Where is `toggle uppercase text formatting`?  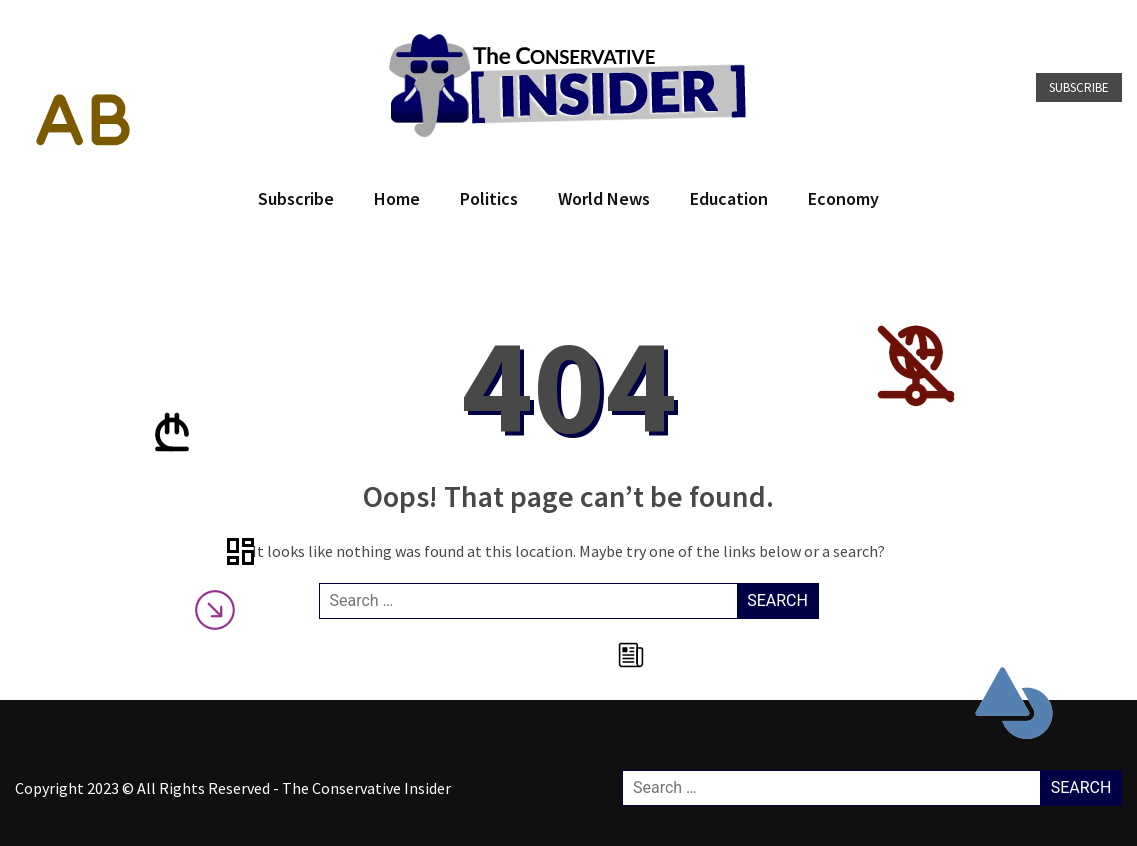 toggle uppercase text formatting is located at coordinates (83, 124).